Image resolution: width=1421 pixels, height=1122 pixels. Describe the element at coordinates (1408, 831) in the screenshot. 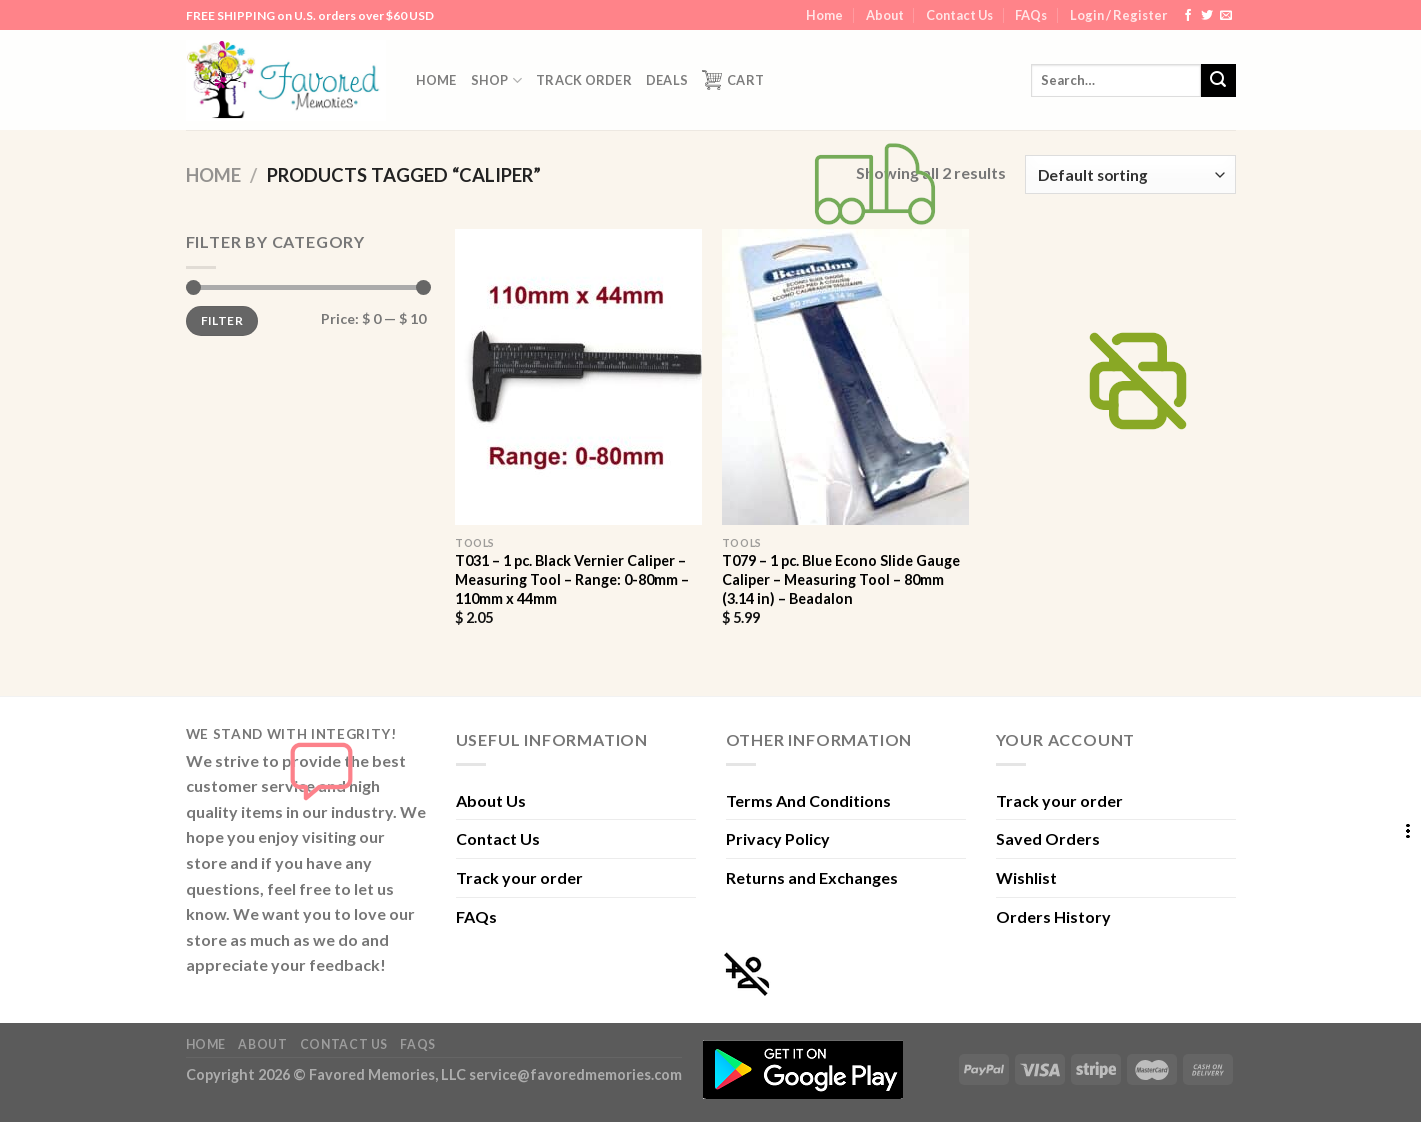

I see `open additional options menu` at that location.